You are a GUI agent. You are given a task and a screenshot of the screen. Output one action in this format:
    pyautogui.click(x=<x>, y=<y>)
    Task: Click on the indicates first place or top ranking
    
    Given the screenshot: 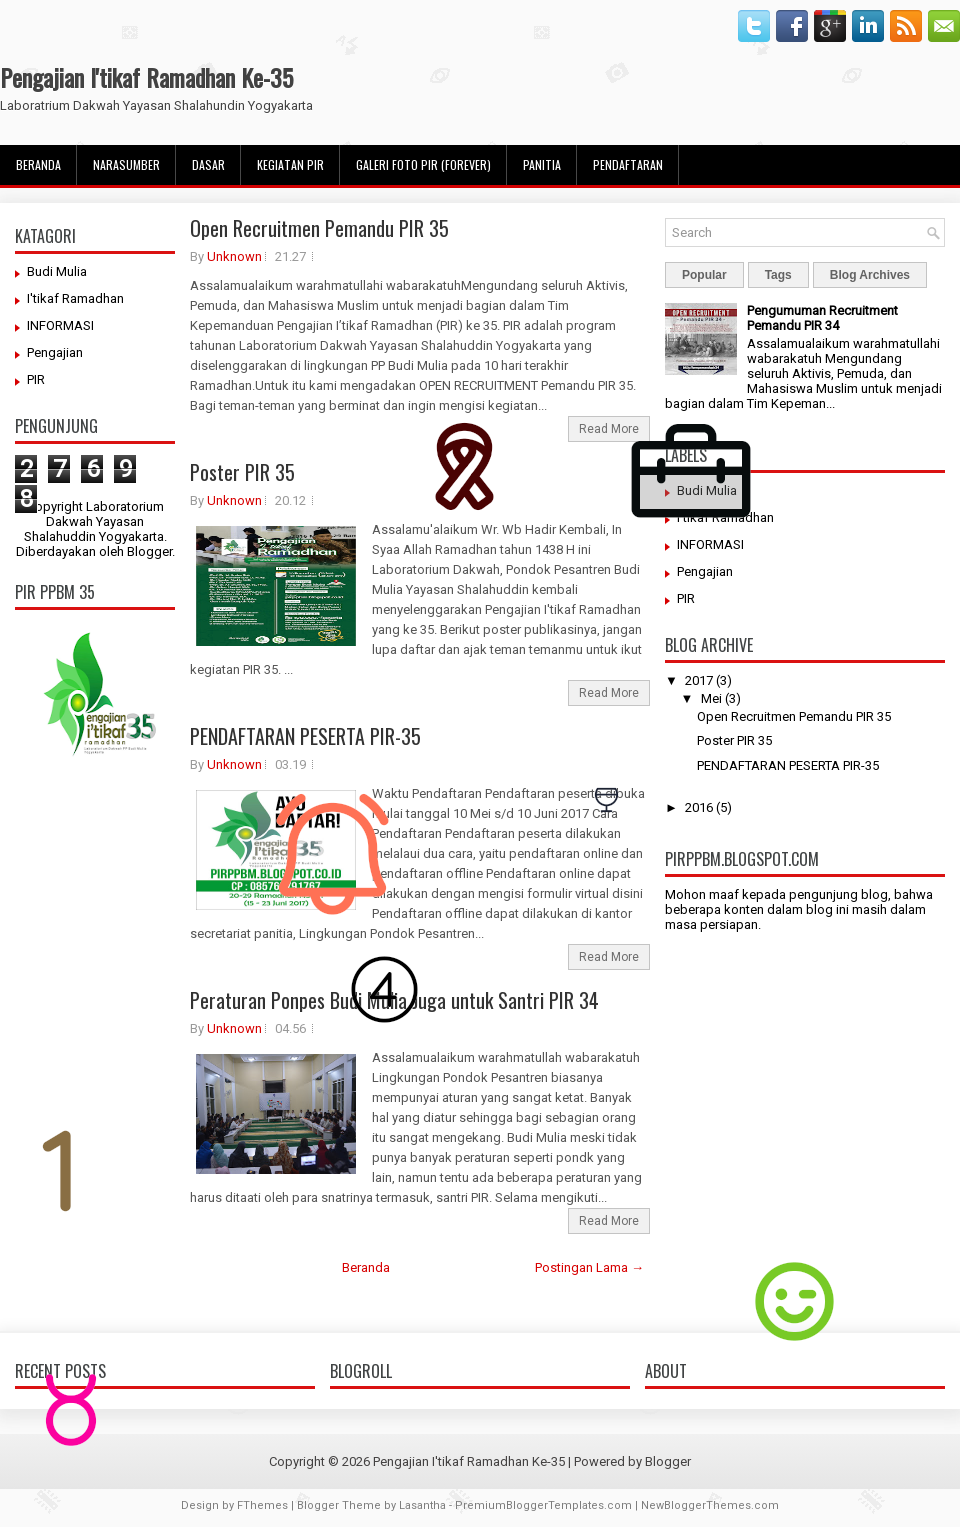 What is the action you would take?
    pyautogui.click(x=62, y=1171)
    